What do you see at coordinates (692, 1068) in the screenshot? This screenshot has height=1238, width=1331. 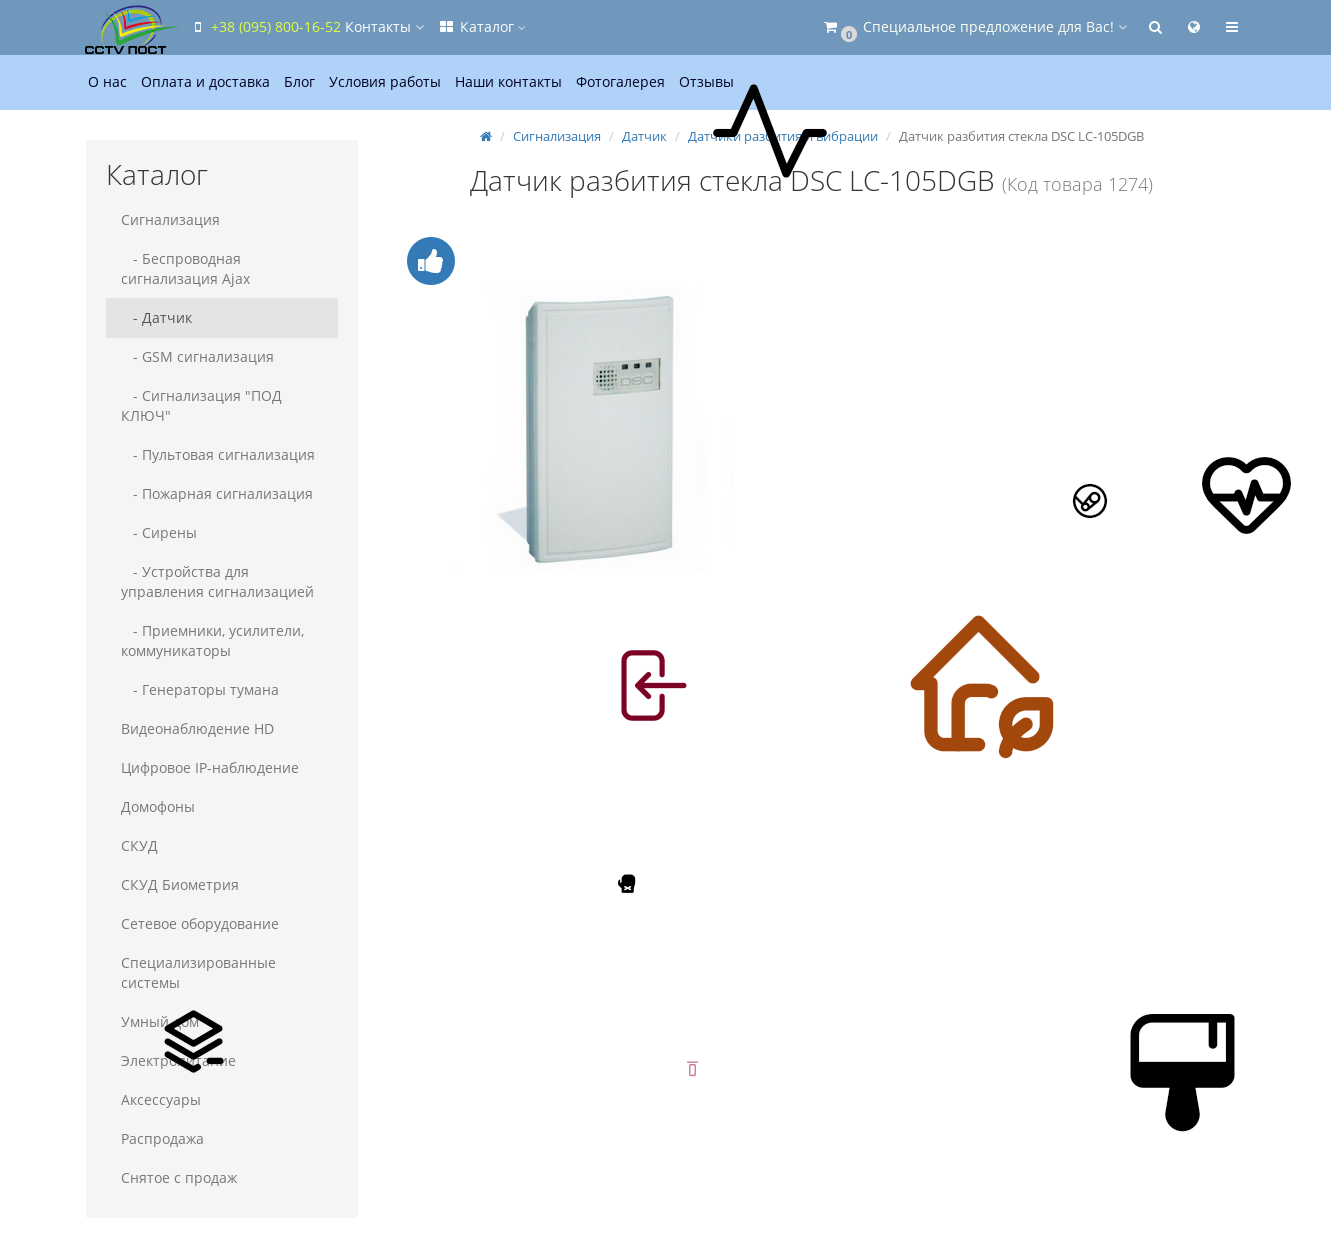 I see `align selected element to the top` at bounding box center [692, 1068].